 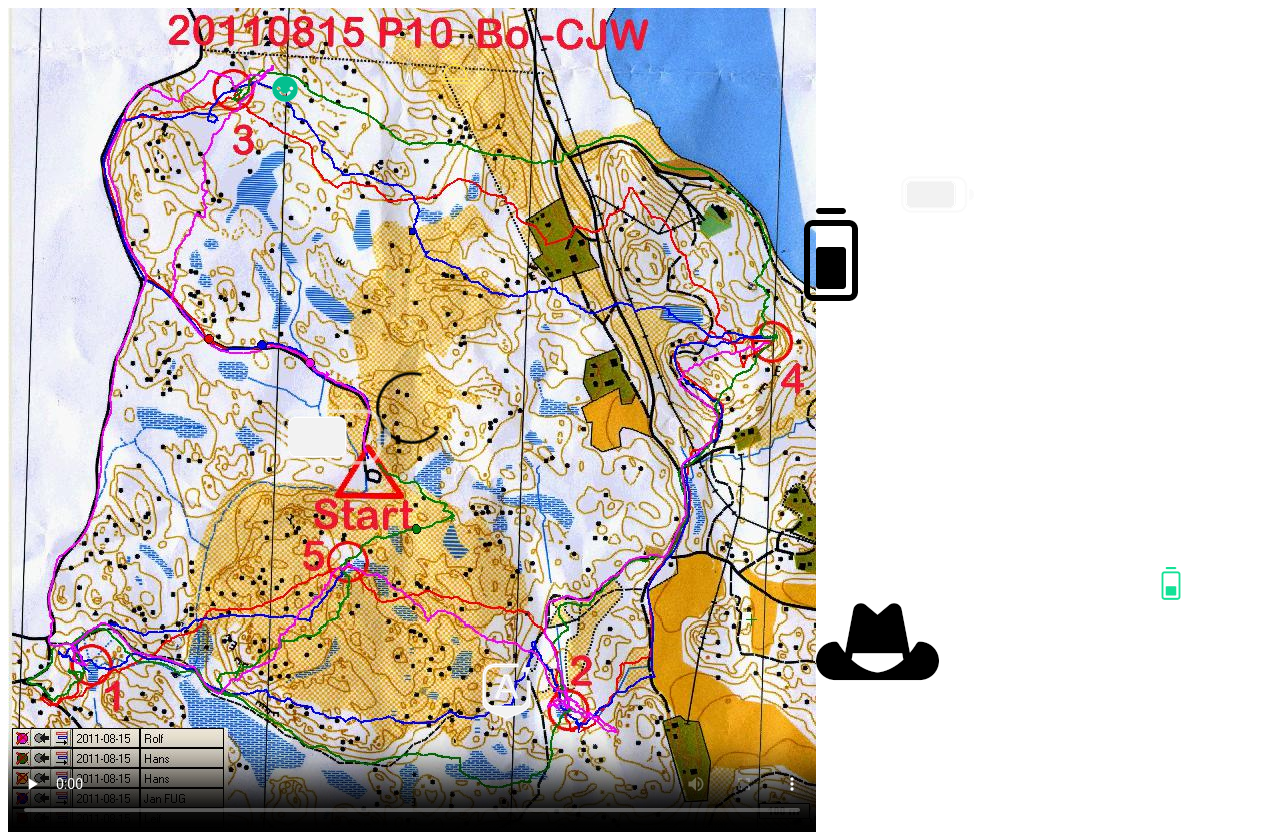 I want to click on select western or country theme, so click(x=877, y=645).